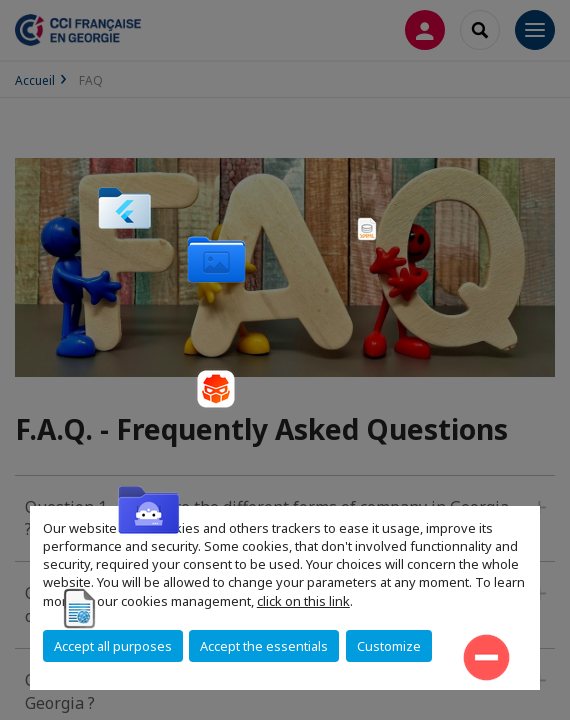 The height and width of the screenshot is (720, 570). What do you see at coordinates (148, 511) in the screenshot?
I see `open folder containing discord bot files` at bounding box center [148, 511].